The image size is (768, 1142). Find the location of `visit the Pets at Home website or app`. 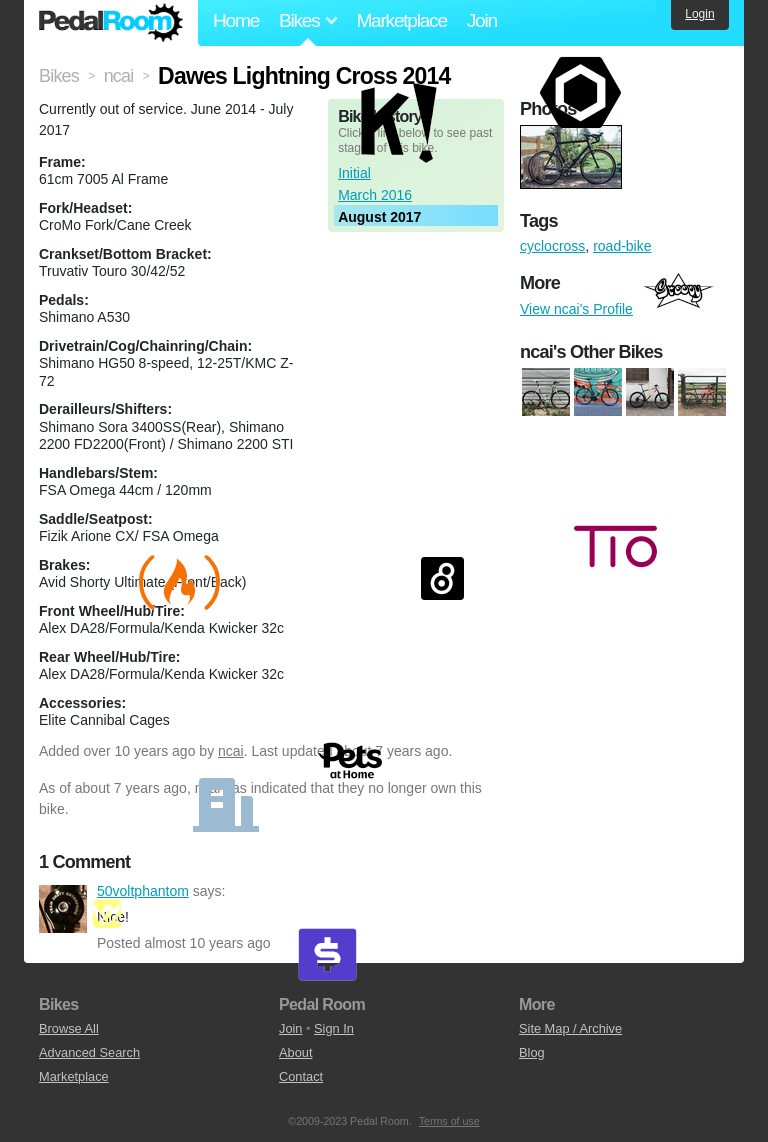

visit the Pets at Home website or app is located at coordinates (350, 760).